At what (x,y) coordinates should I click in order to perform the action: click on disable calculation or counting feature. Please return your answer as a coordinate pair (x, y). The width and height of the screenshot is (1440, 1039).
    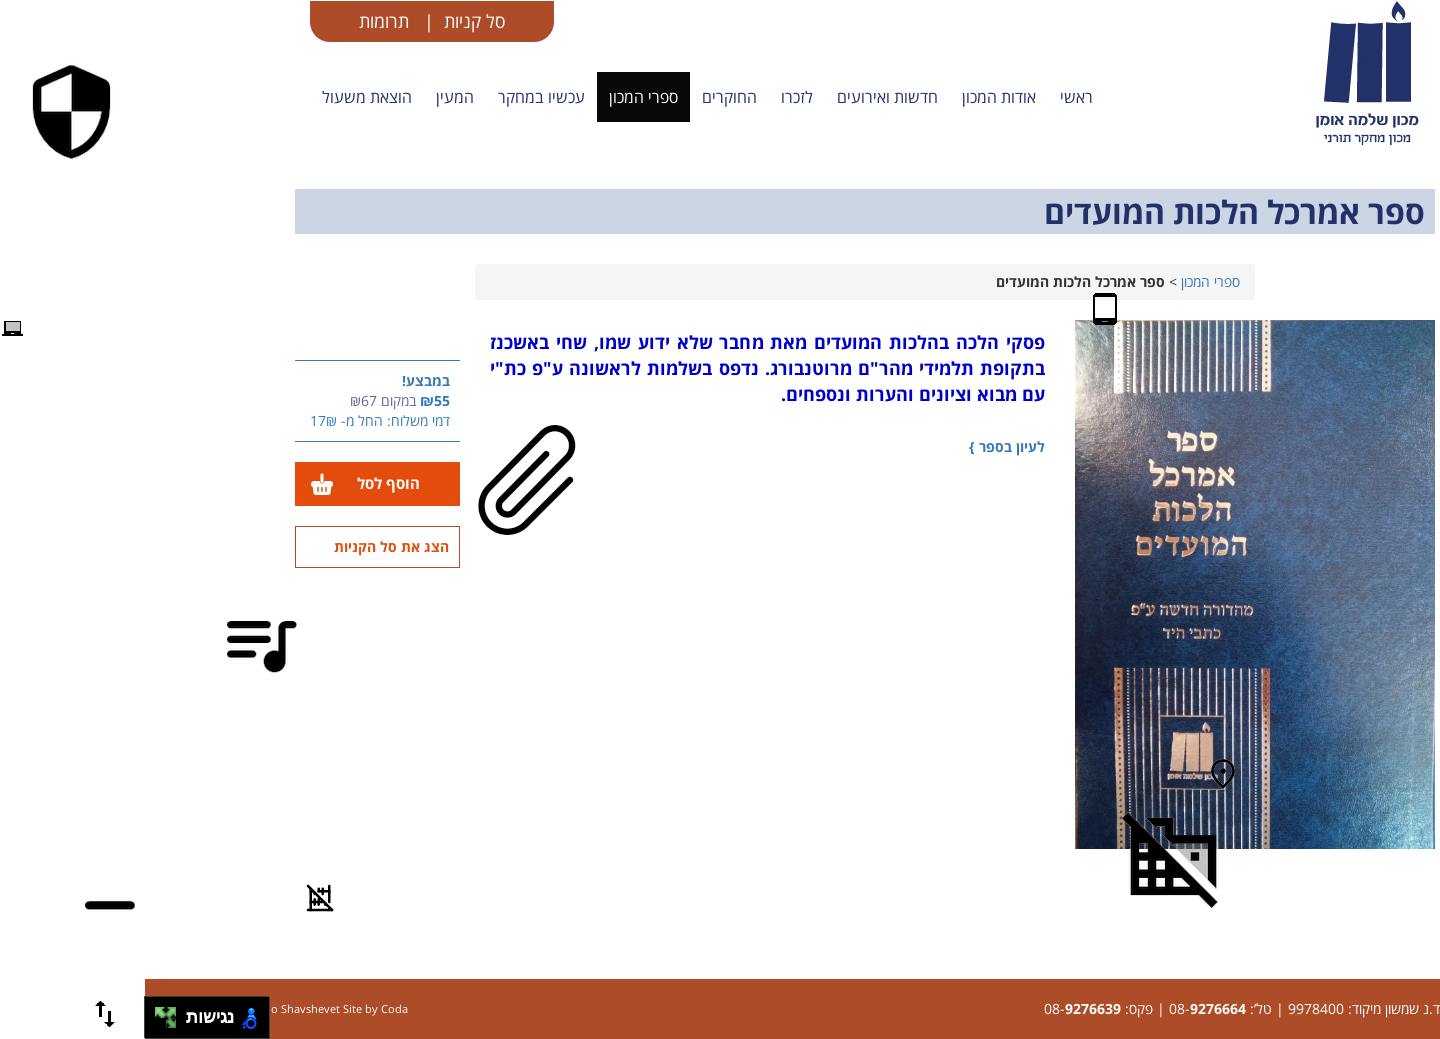
    Looking at the image, I should click on (320, 898).